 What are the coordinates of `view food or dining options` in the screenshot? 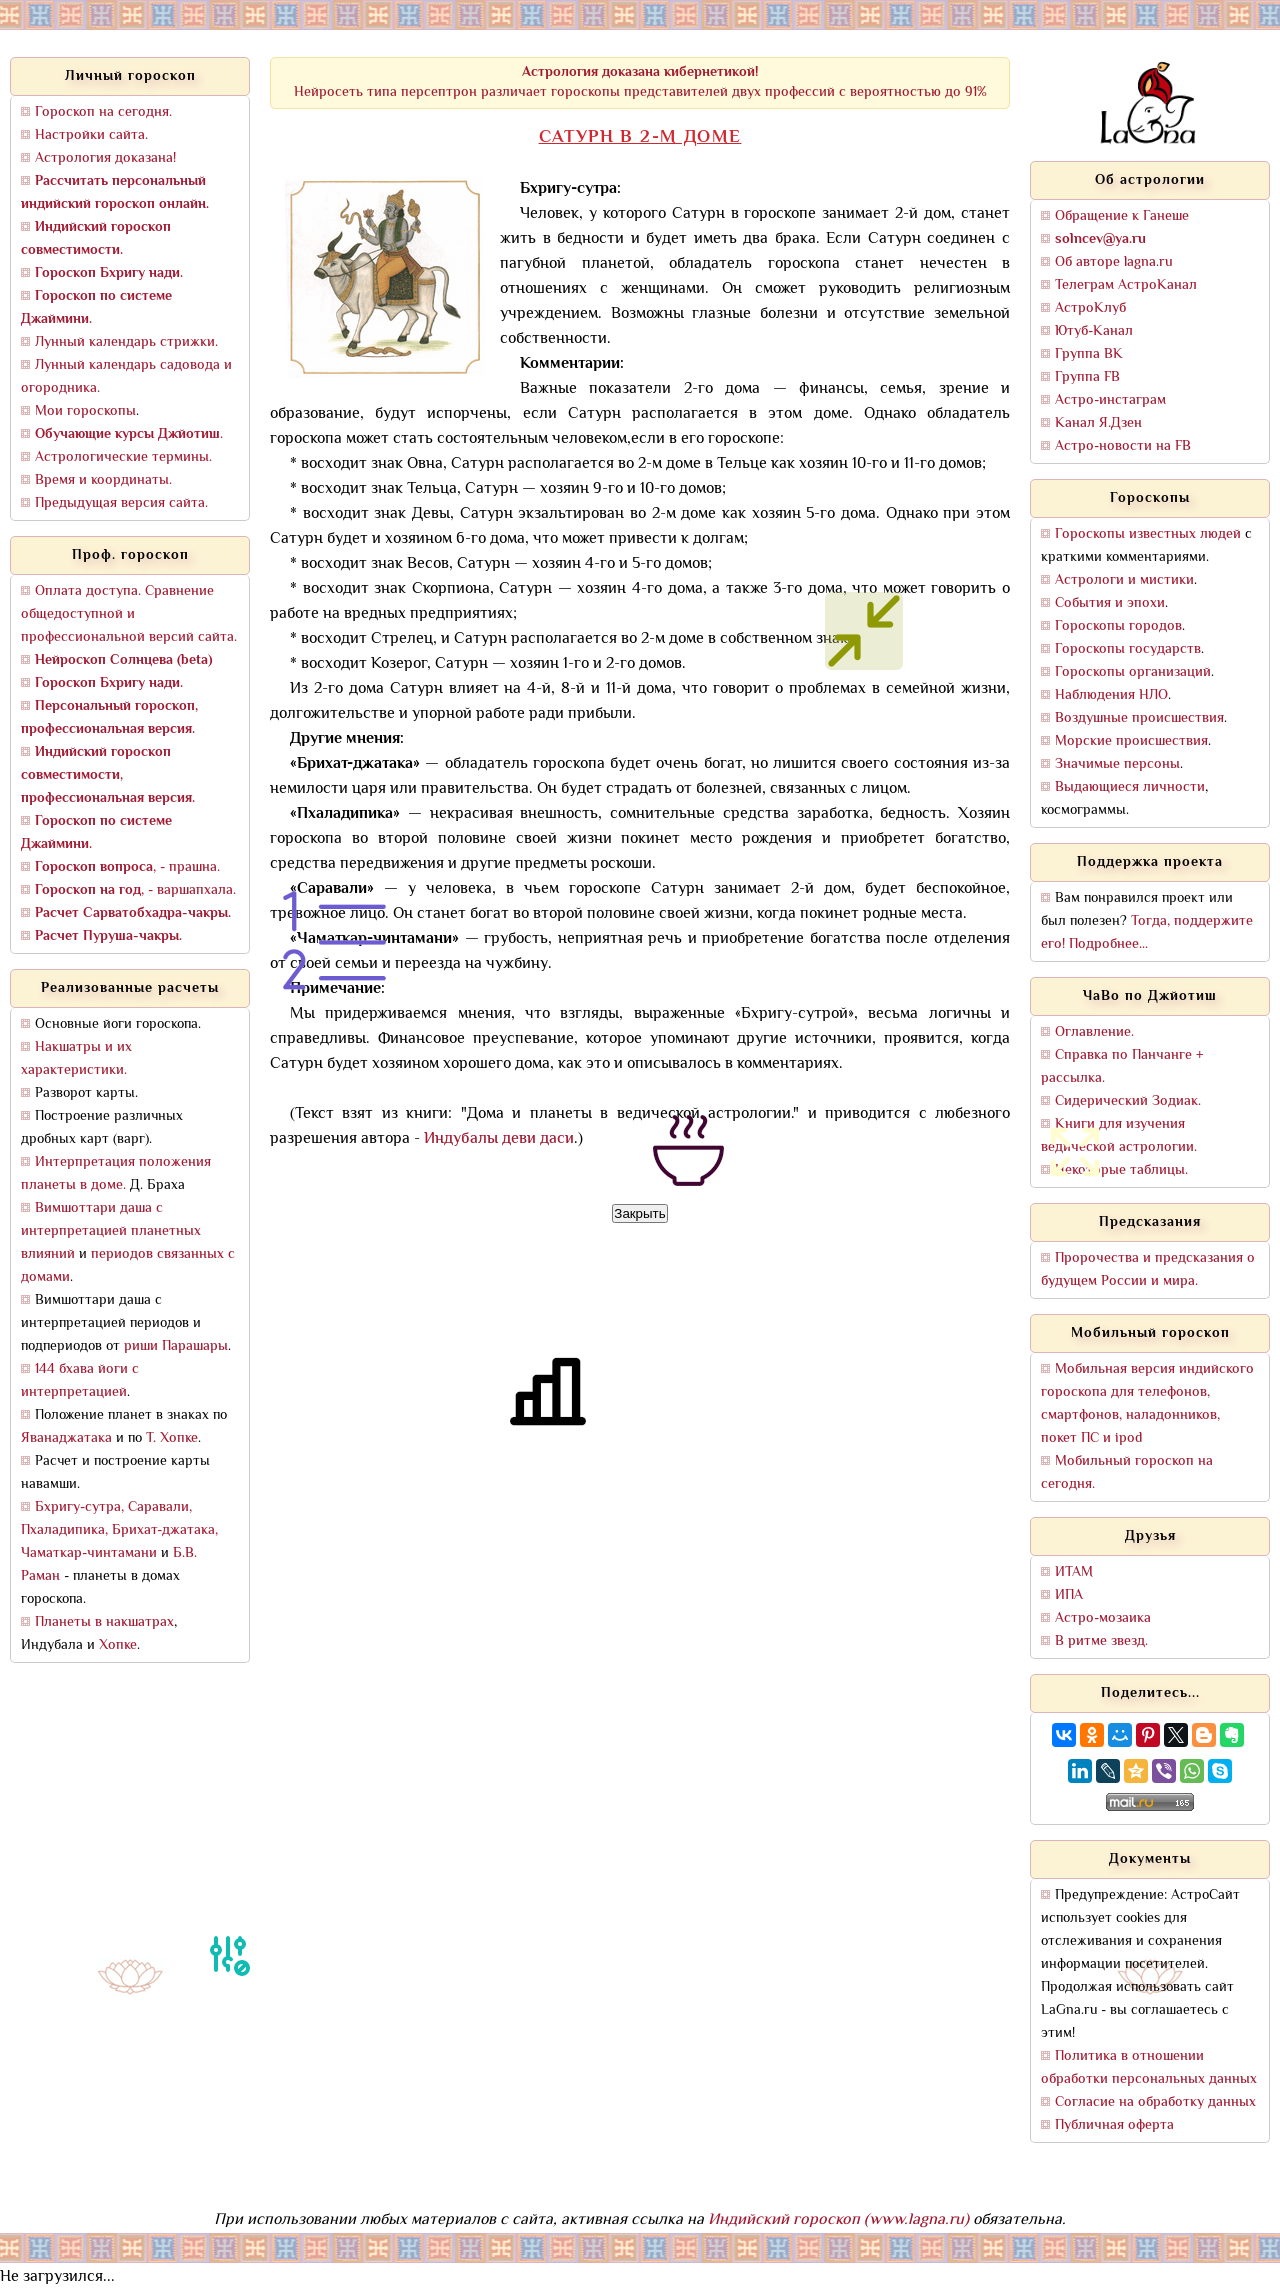 It's located at (688, 1150).